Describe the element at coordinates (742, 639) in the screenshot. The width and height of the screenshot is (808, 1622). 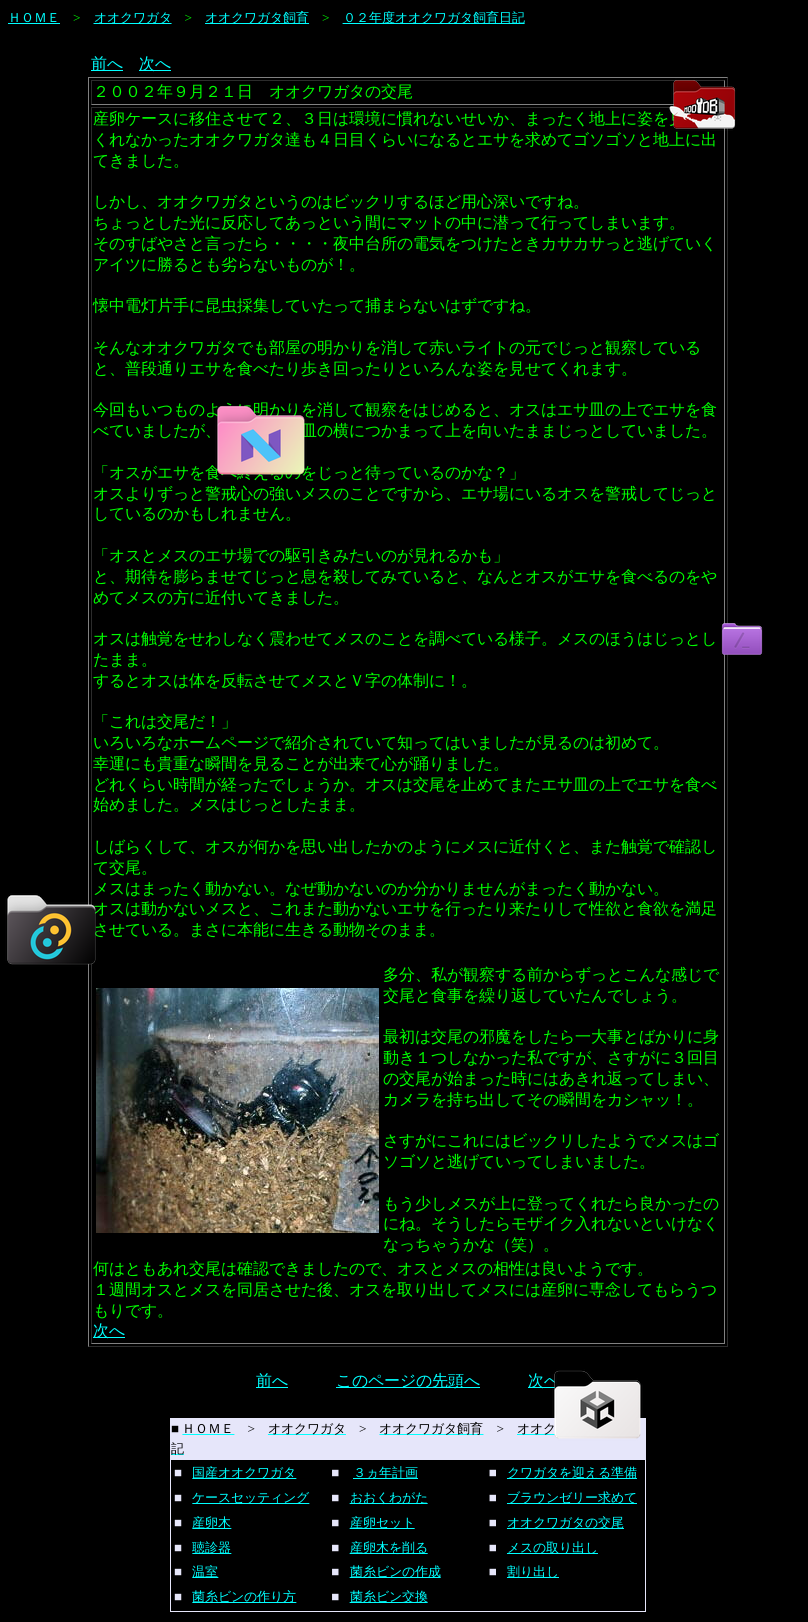
I see `access the root directory` at that location.